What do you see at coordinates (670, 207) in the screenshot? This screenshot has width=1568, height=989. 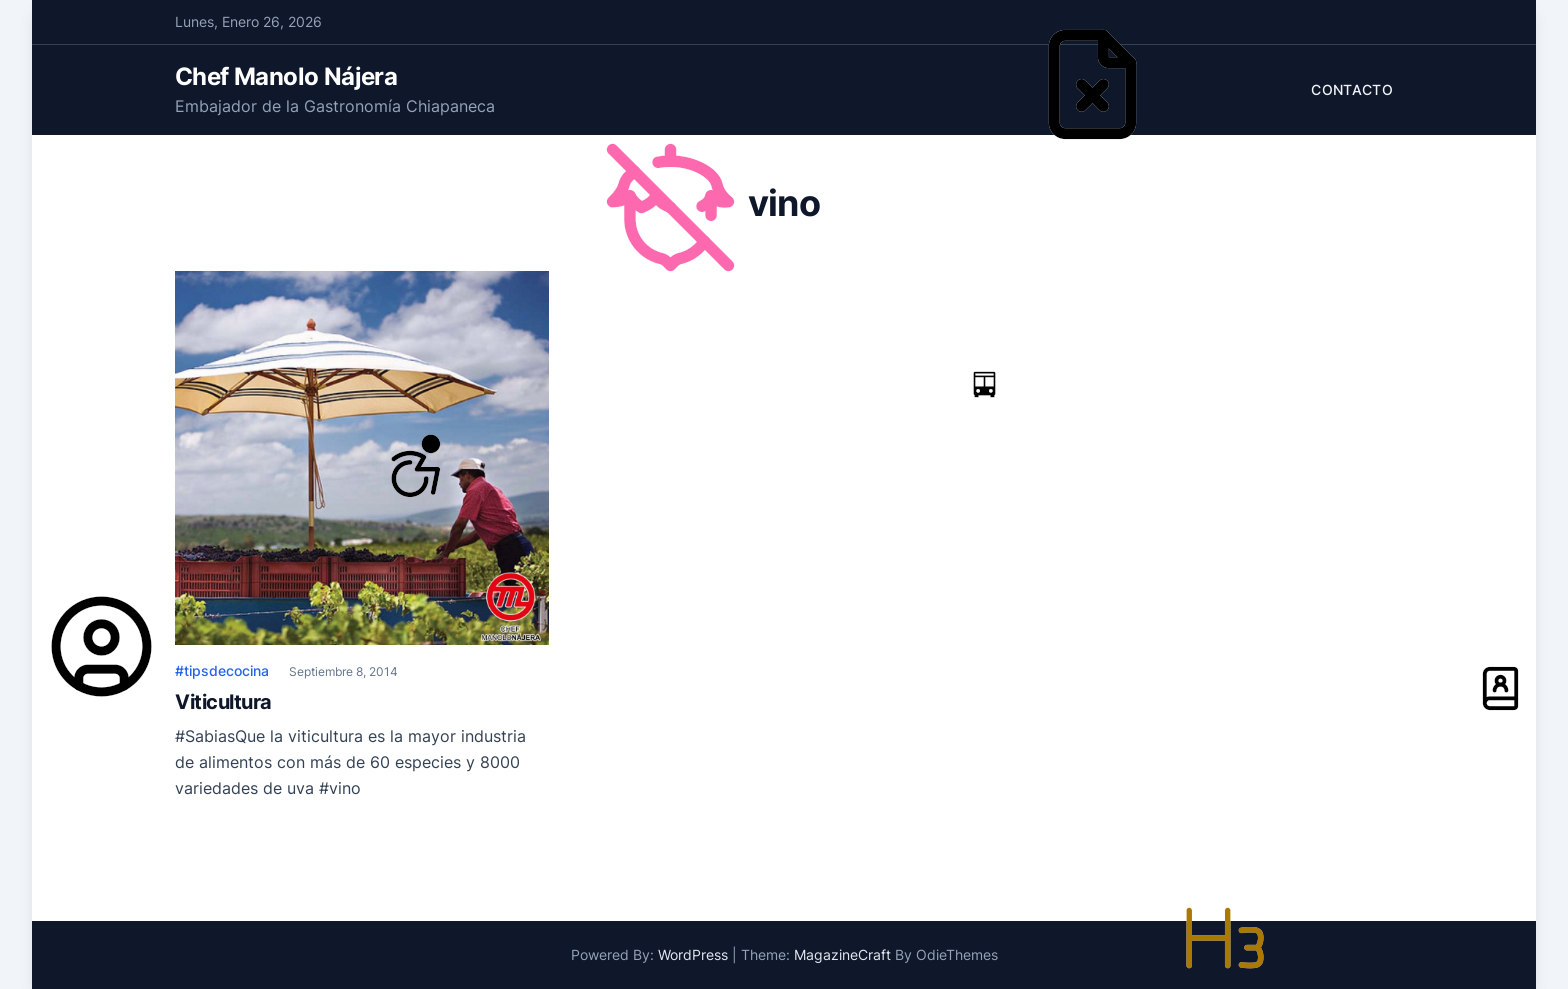 I see `indicates nut-free or no nuts allowed` at bounding box center [670, 207].